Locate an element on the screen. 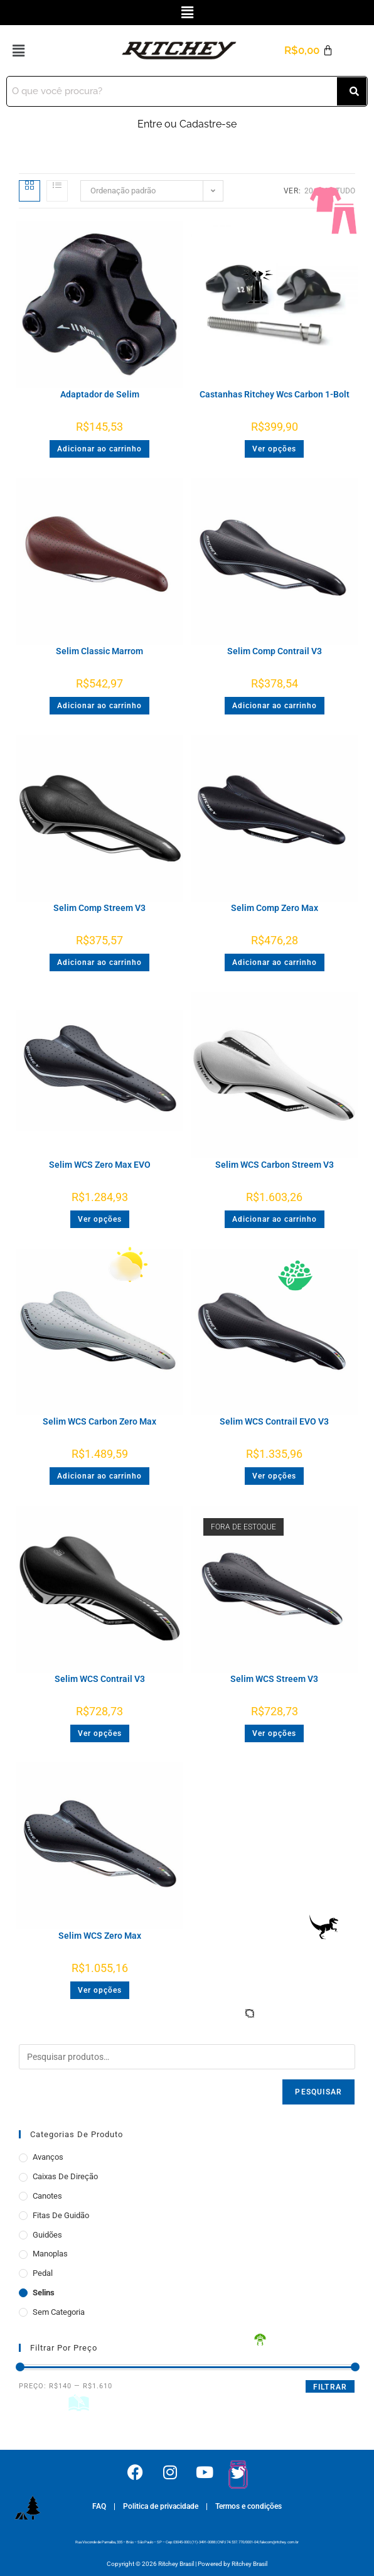 Image resolution: width=374 pixels, height=2576 pixels. view fruit or berry recipes is located at coordinates (295, 1275).